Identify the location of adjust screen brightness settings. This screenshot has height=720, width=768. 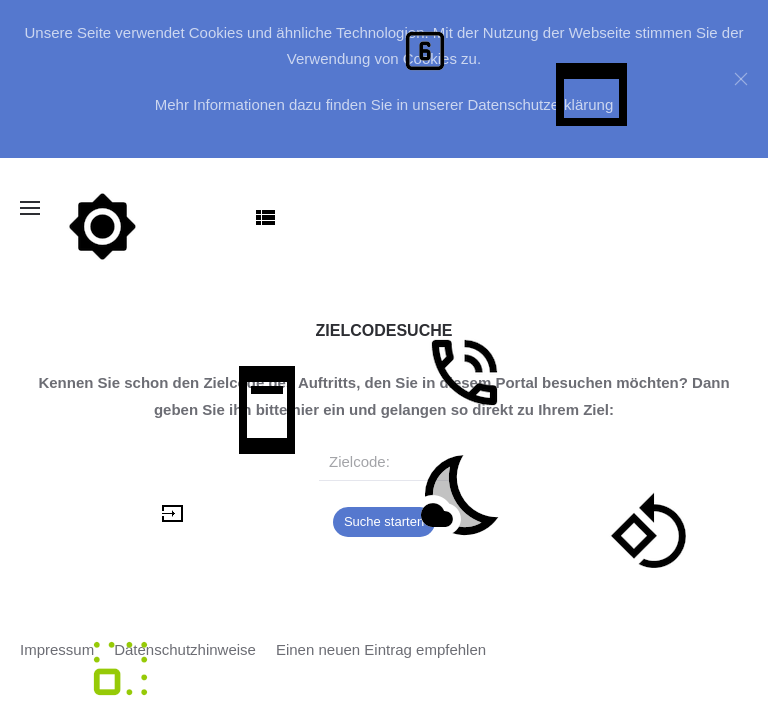
(102, 226).